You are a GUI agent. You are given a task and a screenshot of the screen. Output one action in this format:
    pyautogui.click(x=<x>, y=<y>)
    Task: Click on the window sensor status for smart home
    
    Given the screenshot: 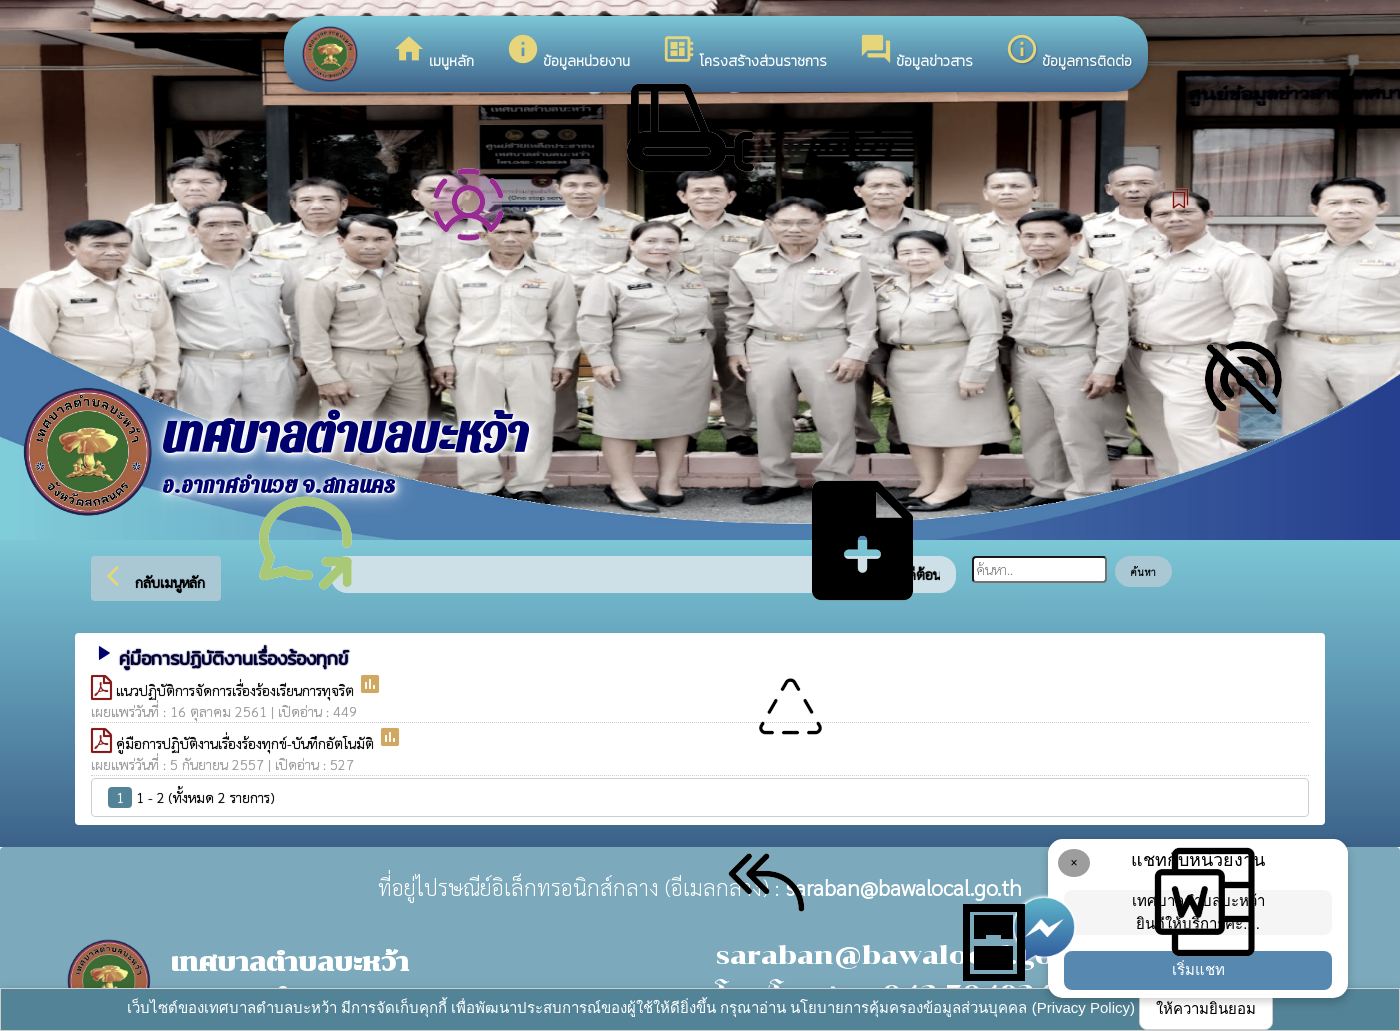 What is the action you would take?
    pyautogui.click(x=993, y=942)
    